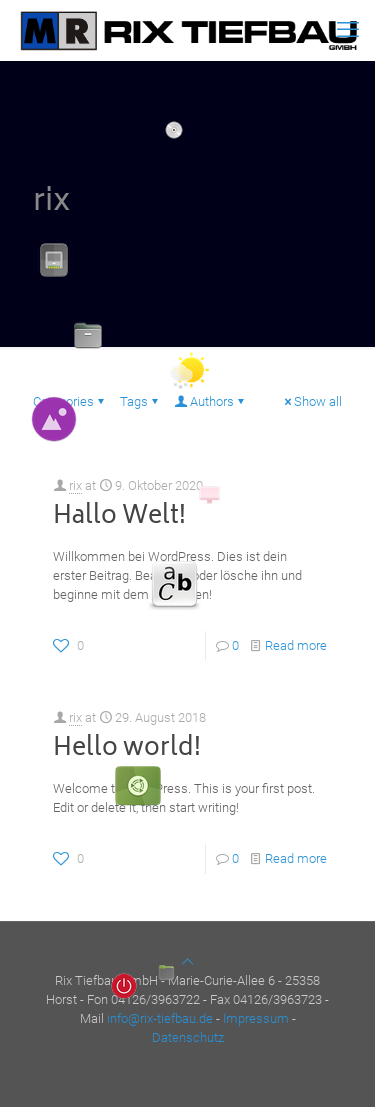  What do you see at coordinates (174, 583) in the screenshot?
I see `adjust font settings for your desktop` at bounding box center [174, 583].